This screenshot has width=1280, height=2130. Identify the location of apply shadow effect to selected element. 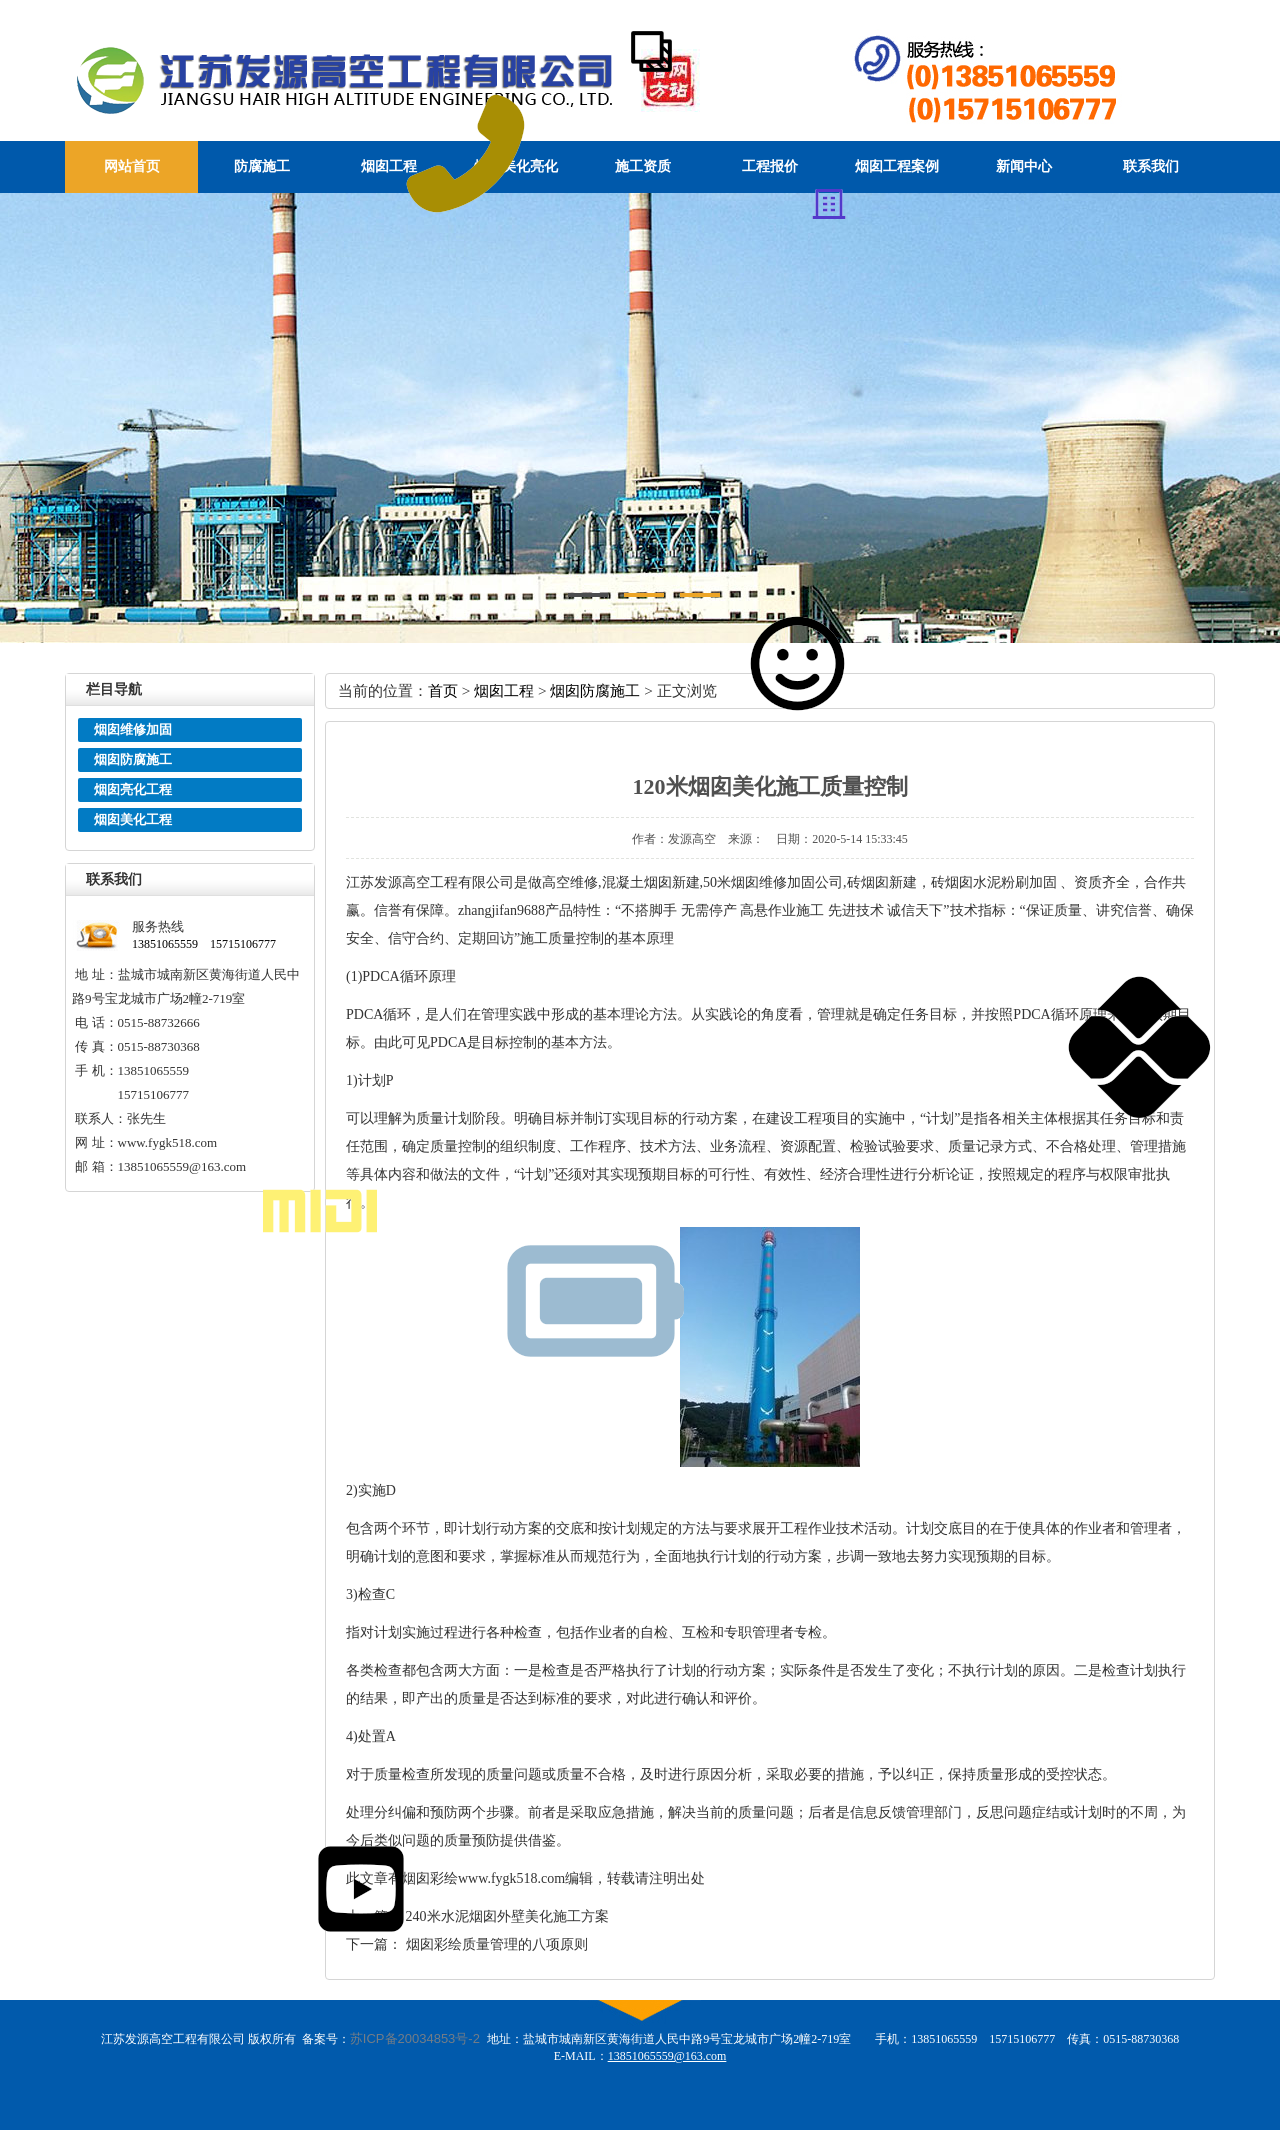
(651, 51).